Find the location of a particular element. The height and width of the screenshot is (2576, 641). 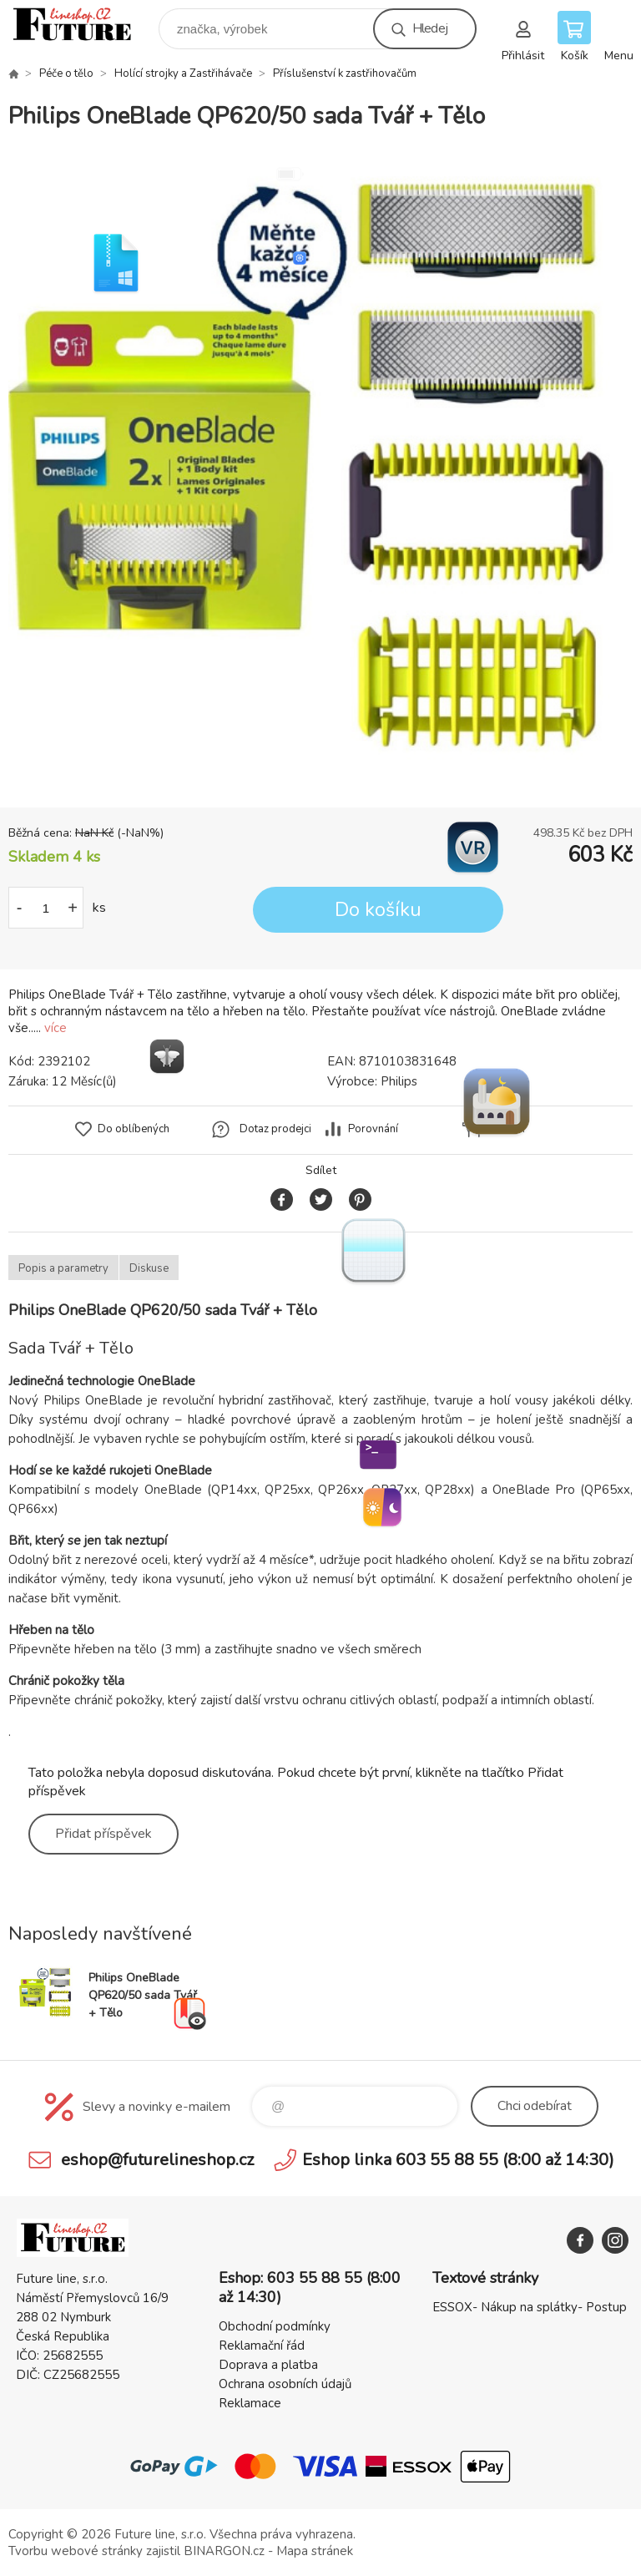

open terminal with root/administrator privileges is located at coordinates (378, 1455).